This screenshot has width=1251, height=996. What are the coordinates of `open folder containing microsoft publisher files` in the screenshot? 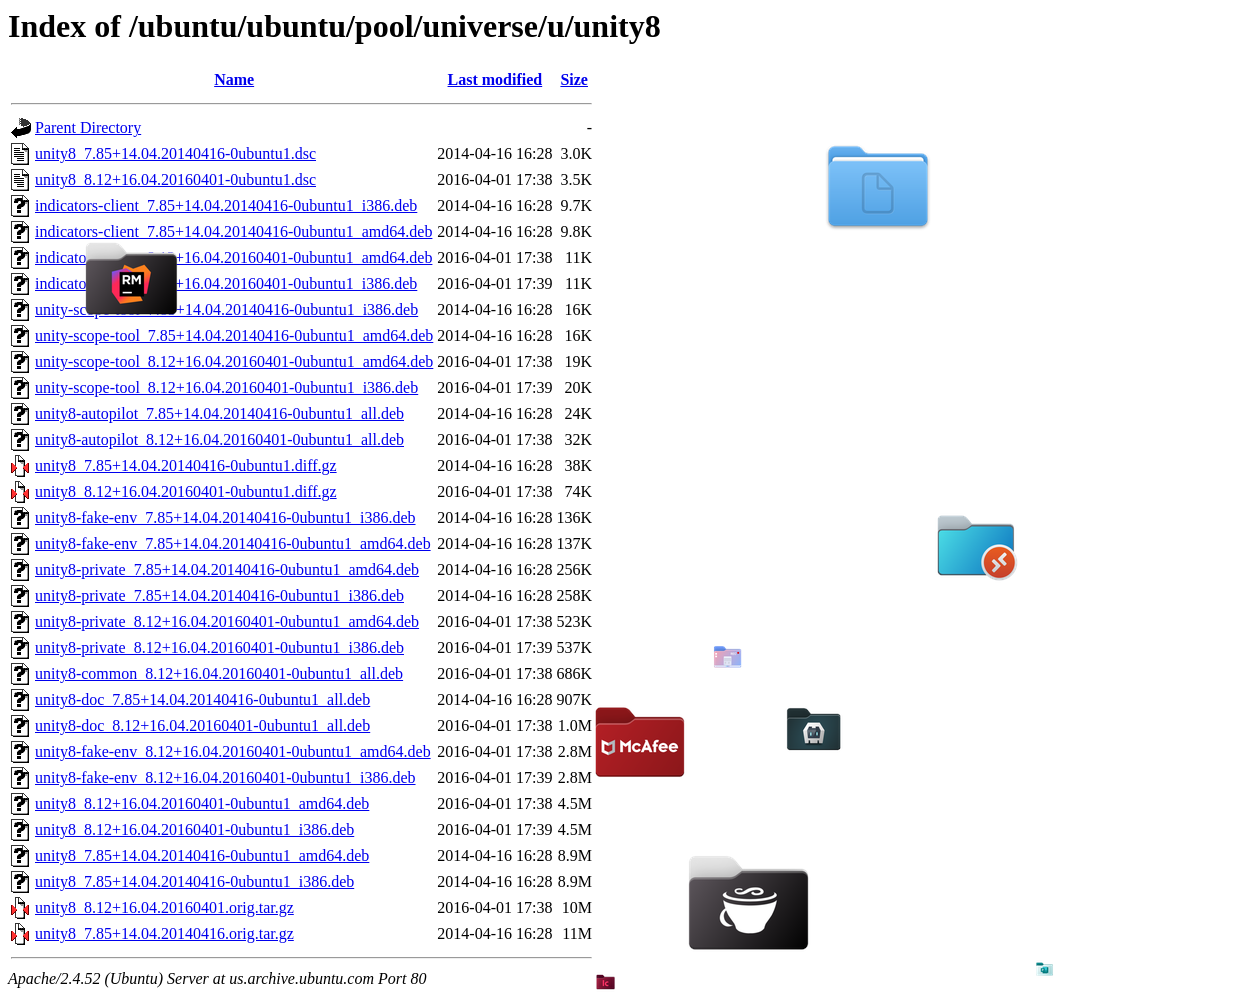 It's located at (1044, 969).